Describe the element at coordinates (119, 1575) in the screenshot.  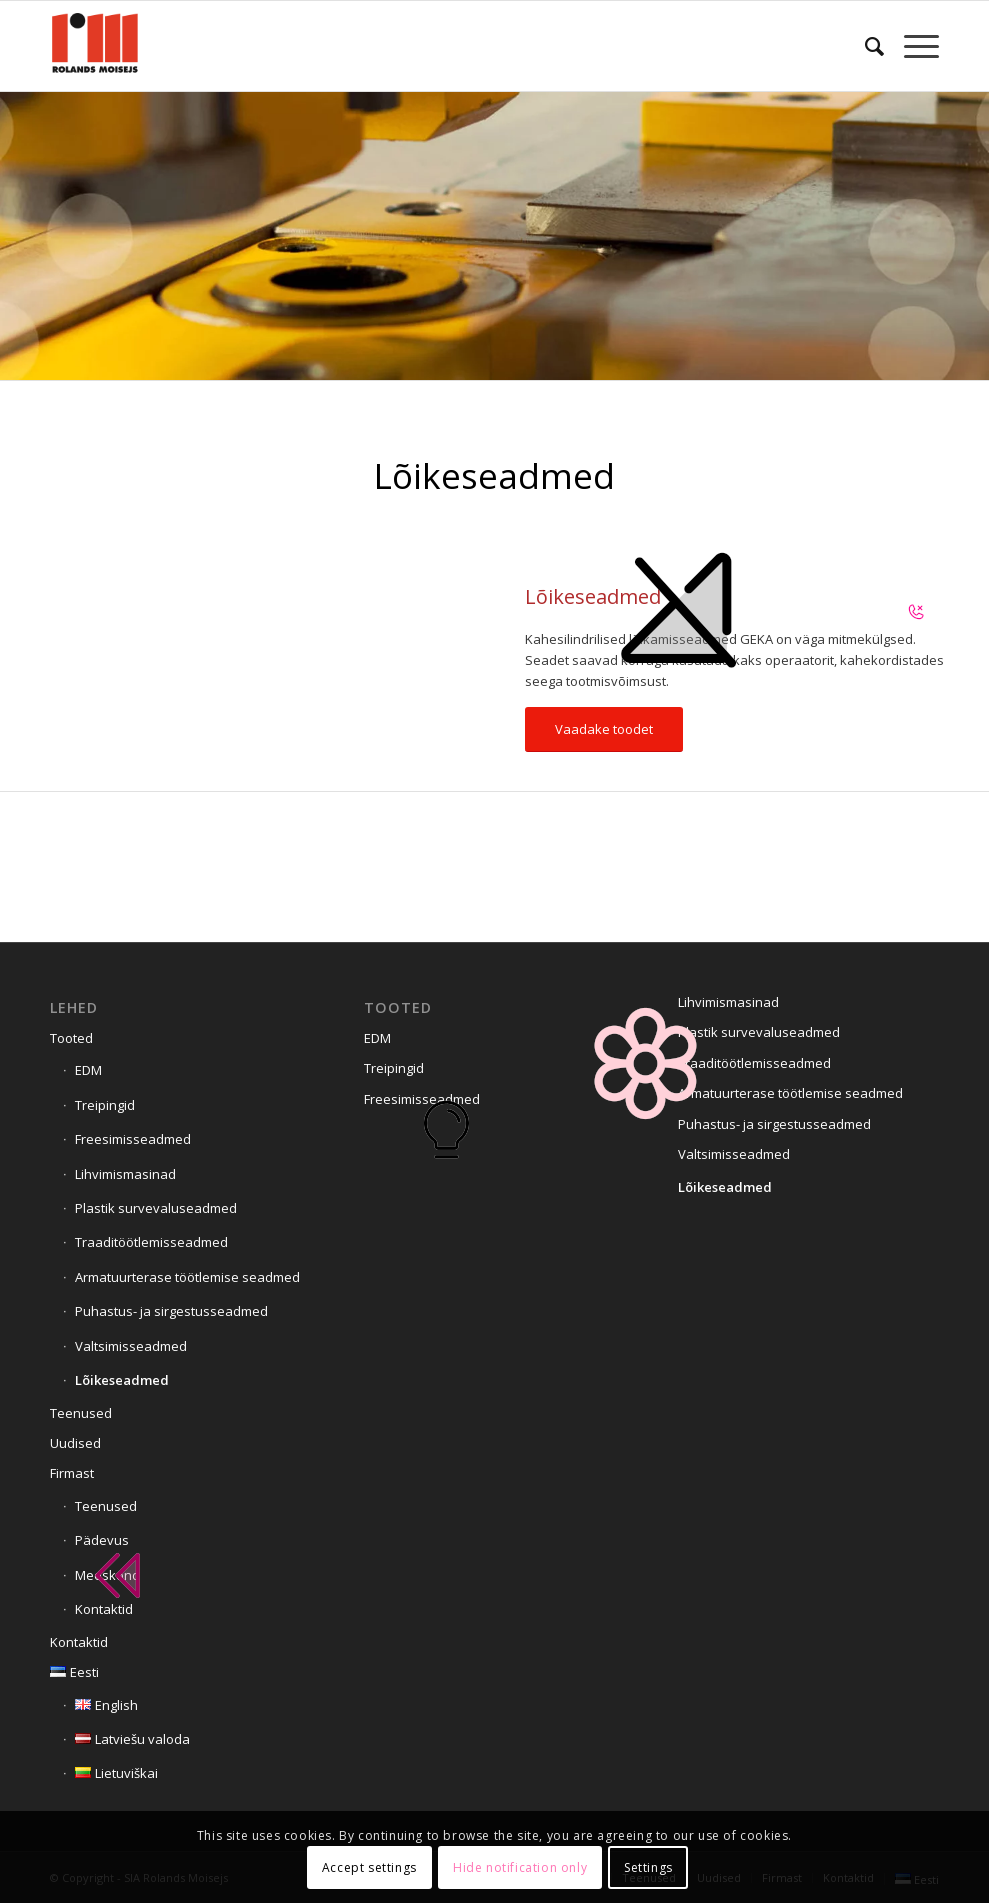
I see `go back to the beginning` at that location.